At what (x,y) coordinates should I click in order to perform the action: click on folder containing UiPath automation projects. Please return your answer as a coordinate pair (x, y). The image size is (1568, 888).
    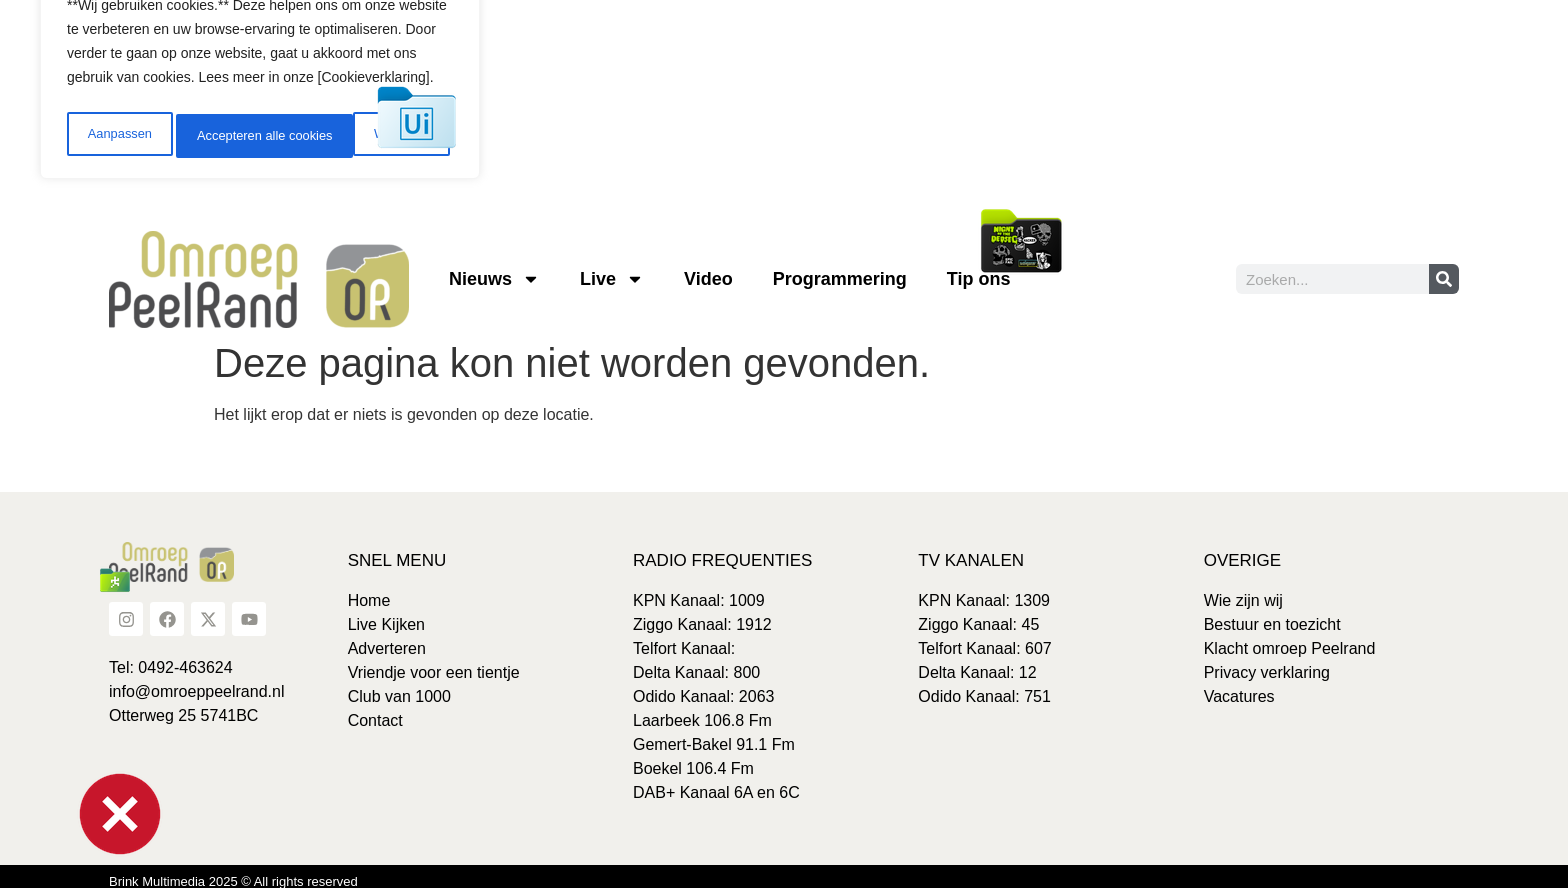
    Looking at the image, I should click on (416, 119).